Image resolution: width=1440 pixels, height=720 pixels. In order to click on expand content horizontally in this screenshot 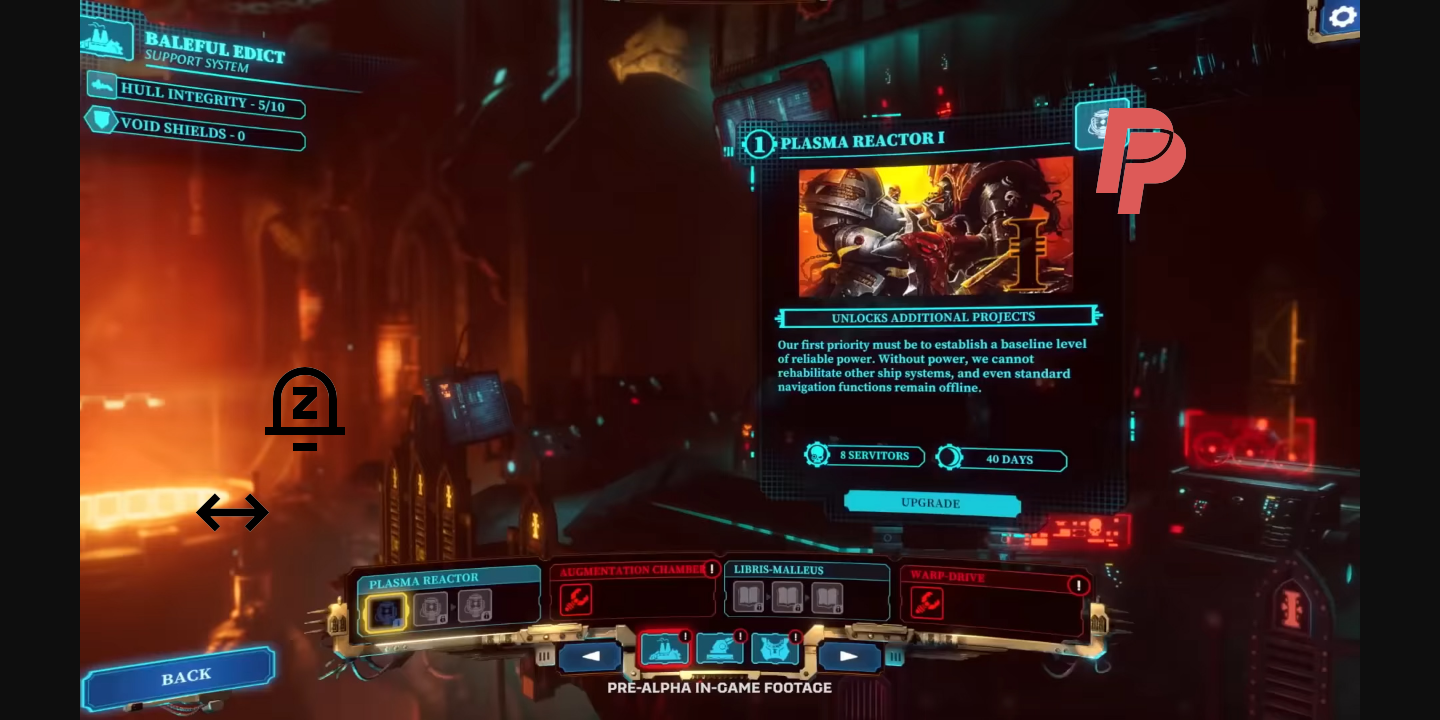, I will do `click(232, 512)`.